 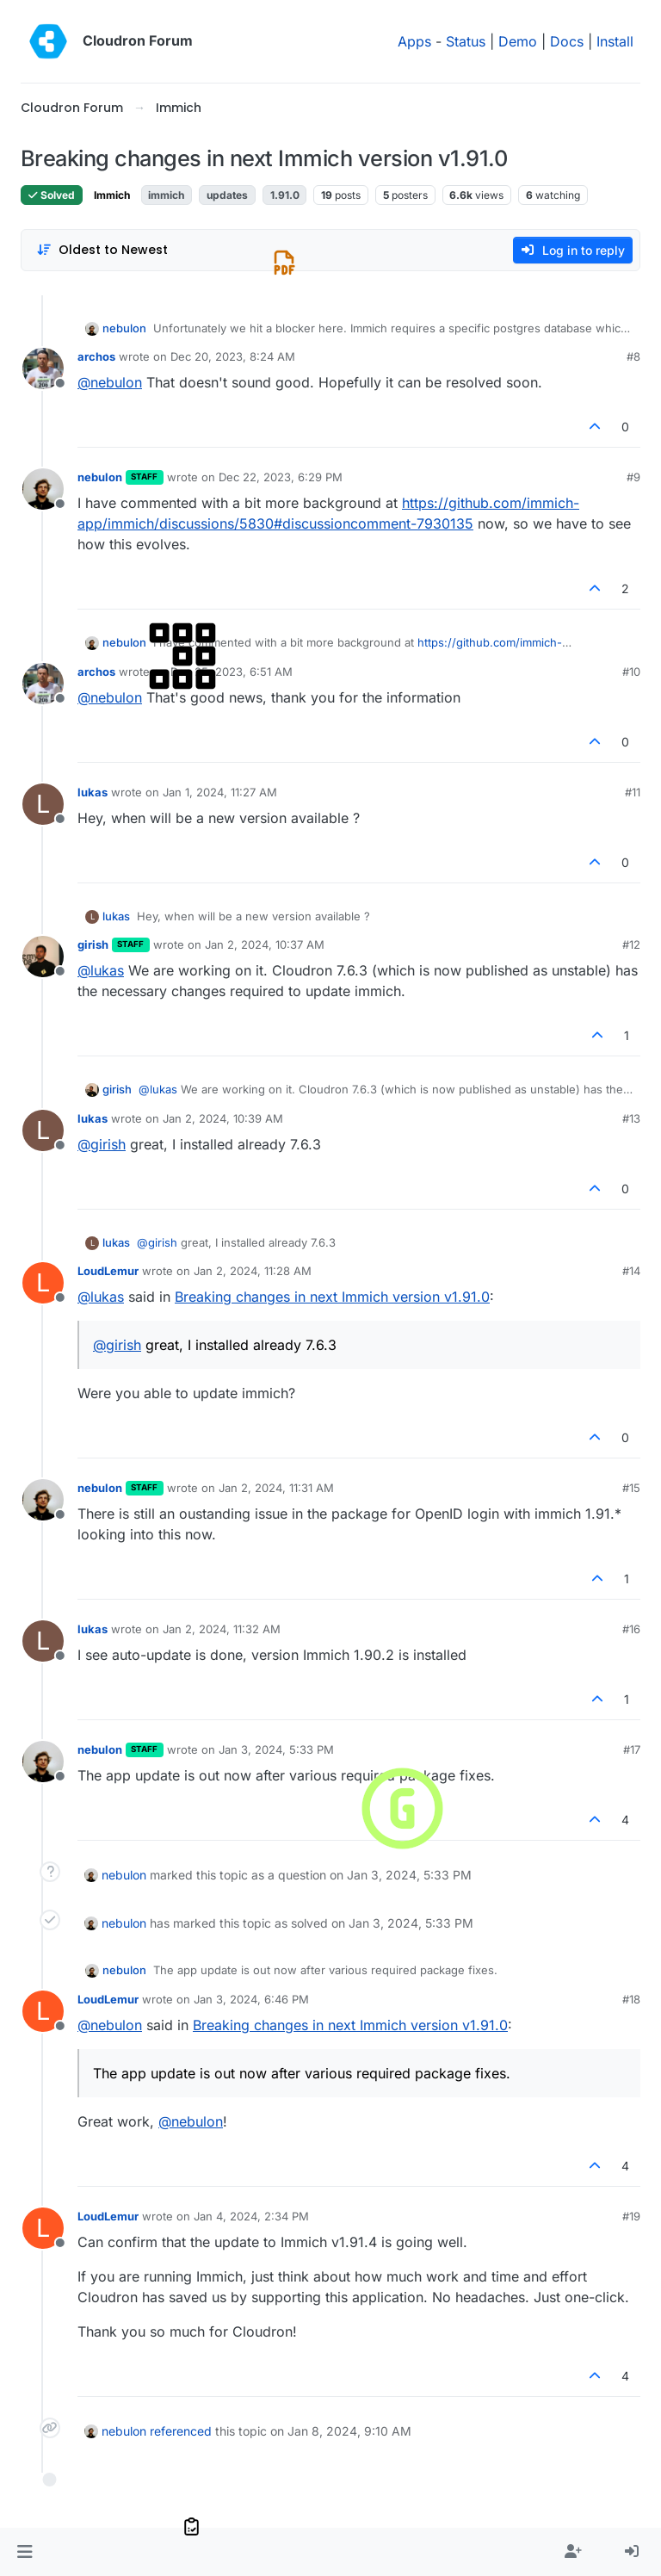 What do you see at coordinates (284, 263) in the screenshot?
I see `indicates a PDF file type` at bounding box center [284, 263].